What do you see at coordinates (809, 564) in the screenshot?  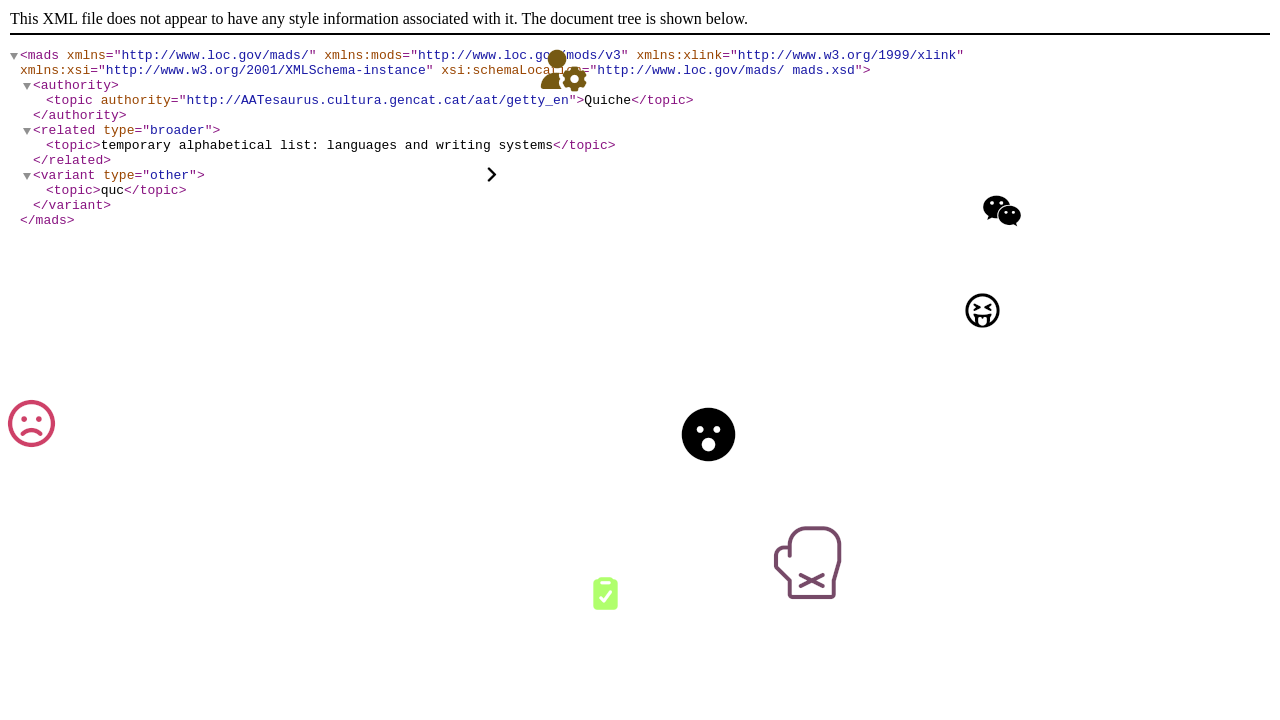 I see `access boxing or combat sports content` at bounding box center [809, 564].